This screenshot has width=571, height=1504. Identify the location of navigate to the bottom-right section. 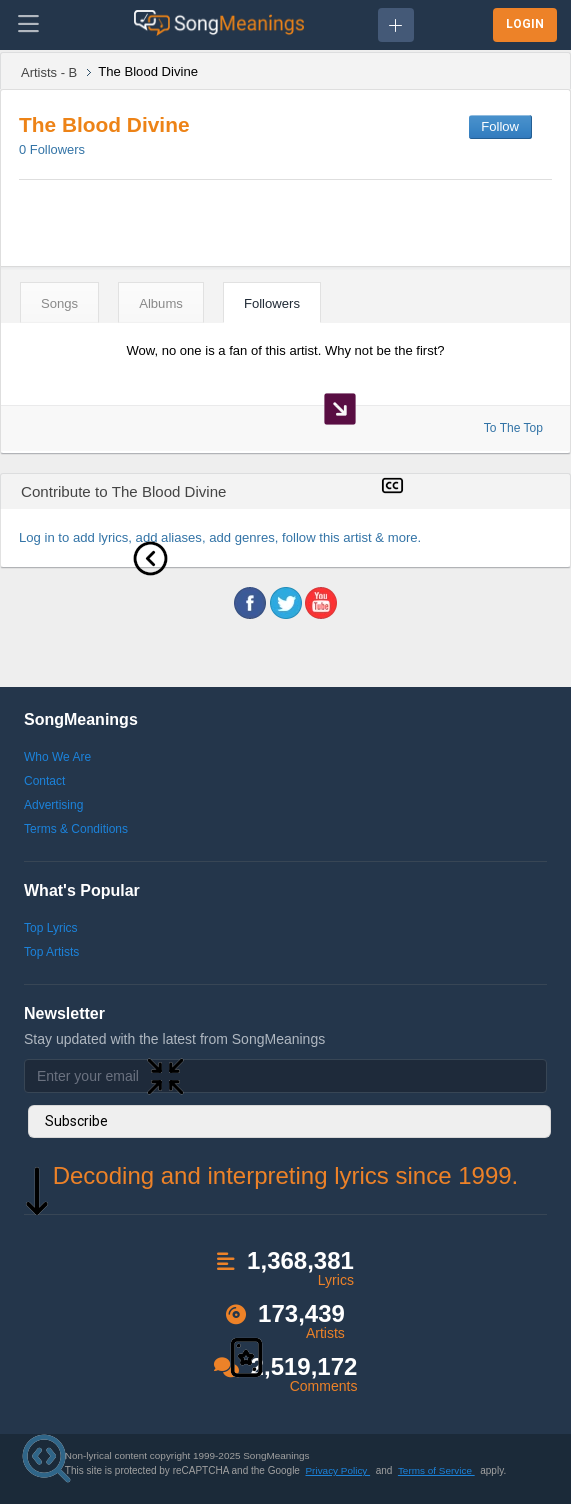
(340, 409).